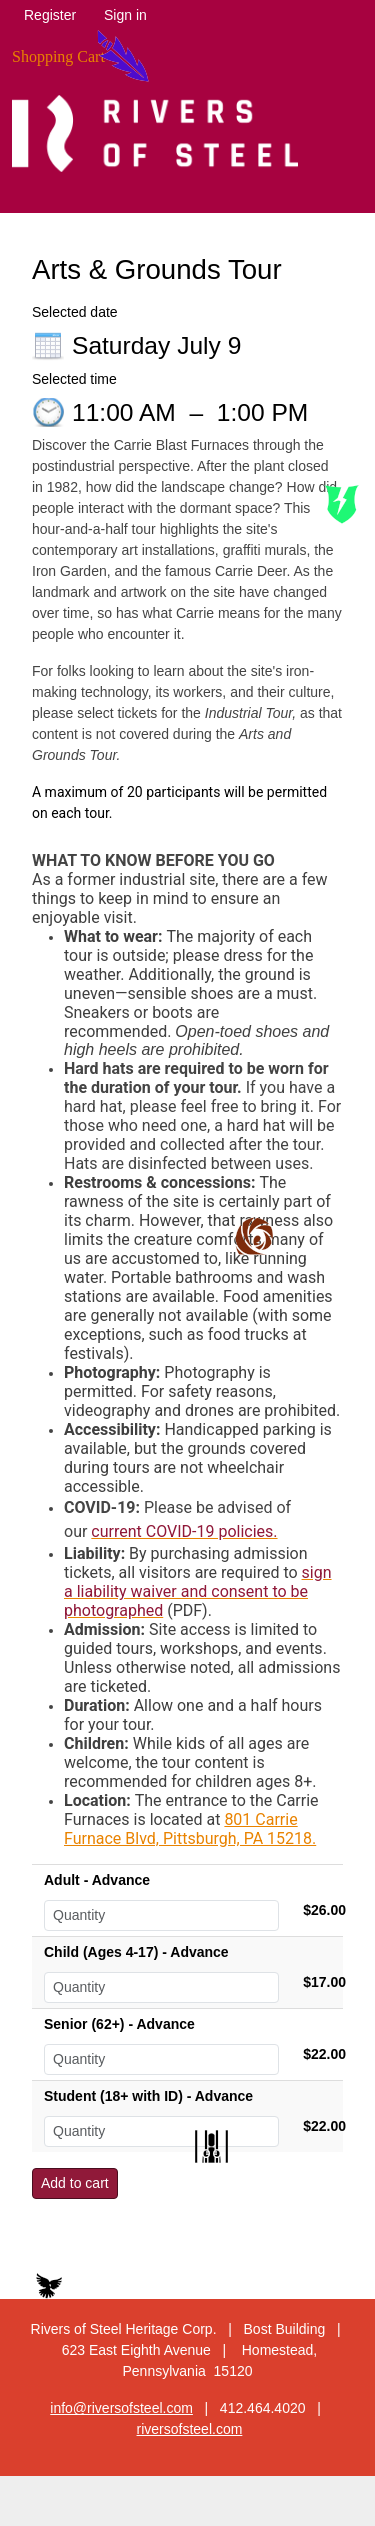 The image size is (375, 2526). I want to click on indicates a monster or creature ability in a game interface, so click(254, 1236).